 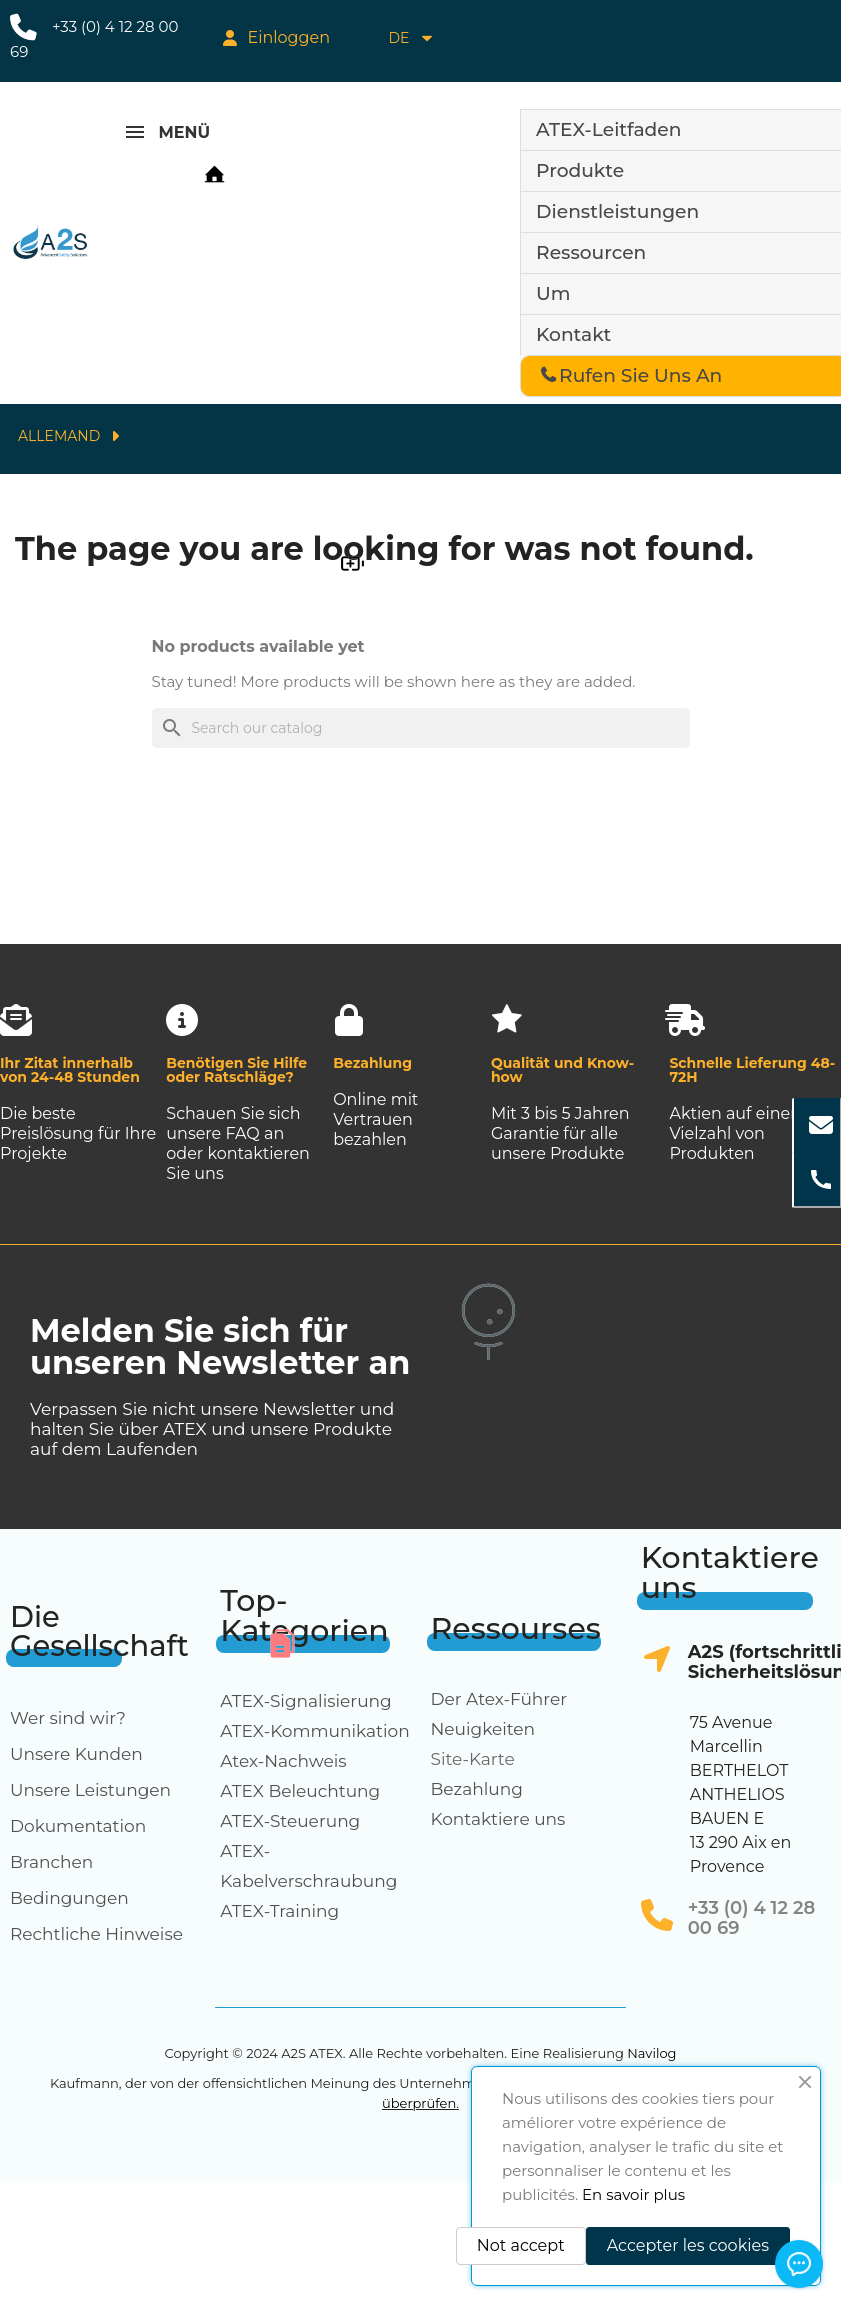 I want to click on access your files or documents, so click(x=282, y=1643).